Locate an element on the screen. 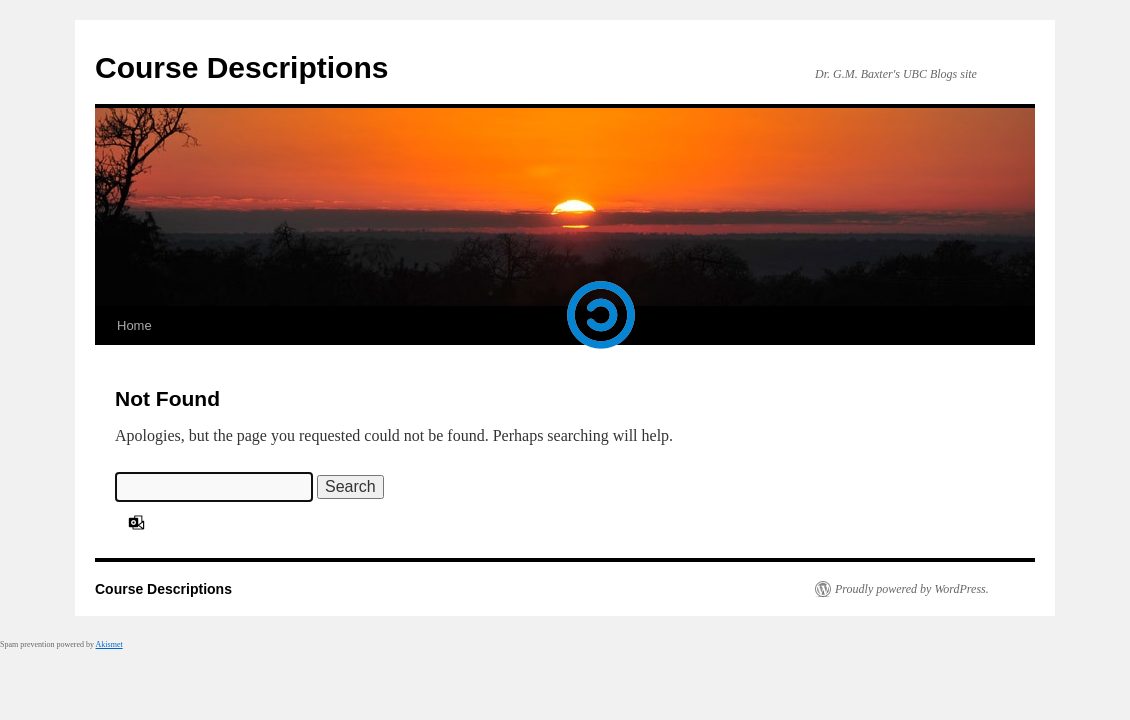 The width and height of the screenshot is (1130, 720). indicates copyleft licensing status is located at coordinates (601, 315).